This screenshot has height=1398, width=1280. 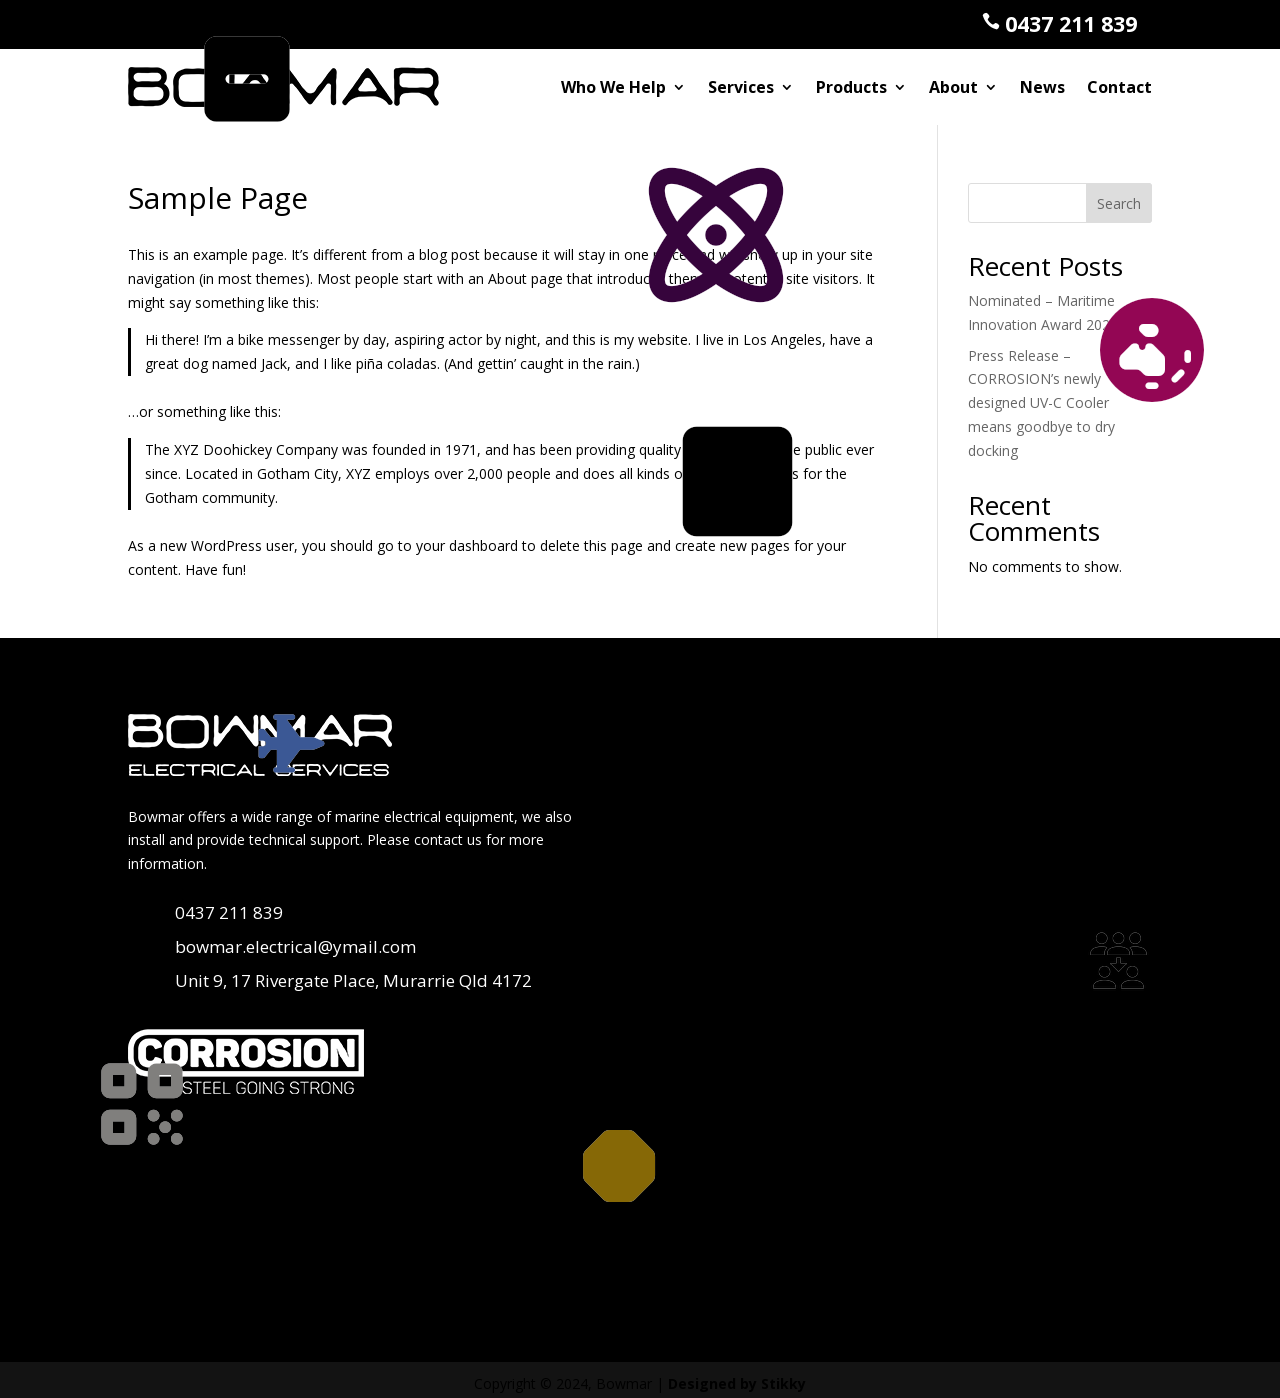 I want to click on scan or generate a QR code, so click(x=142, y=1104).